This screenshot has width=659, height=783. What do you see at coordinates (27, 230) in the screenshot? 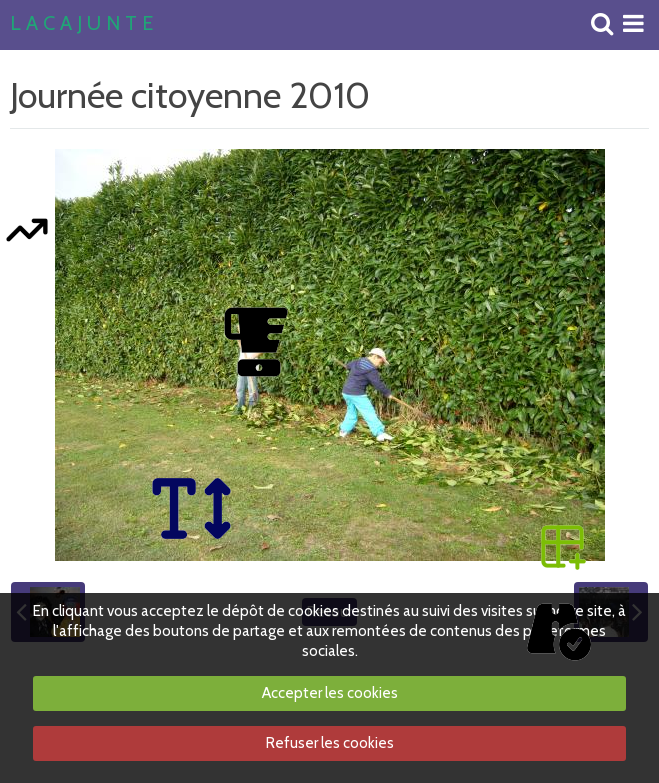
I see `view trending or popular content` at bounding box center [27, 230].